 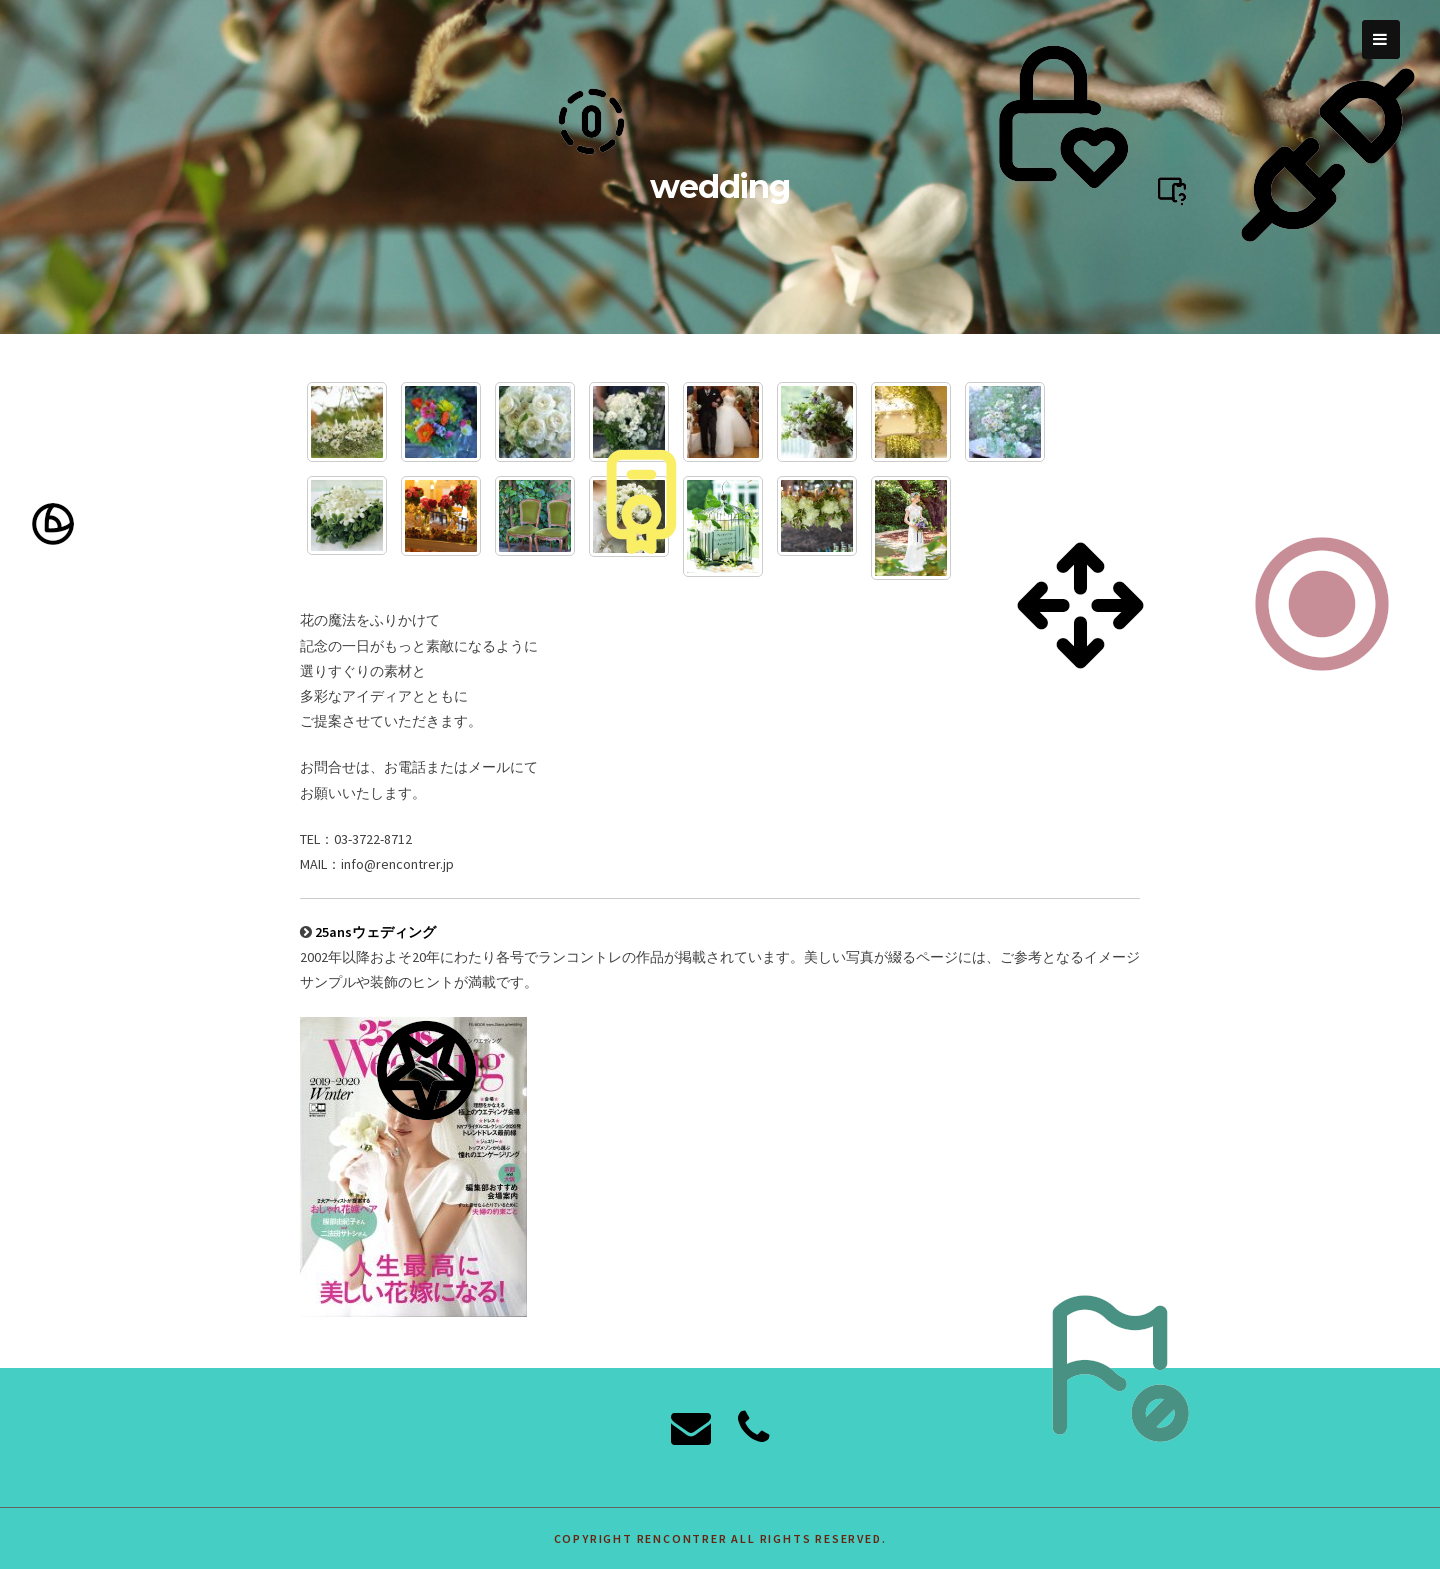 I want to click on selected radio button option, so click(x=1322, y=604).